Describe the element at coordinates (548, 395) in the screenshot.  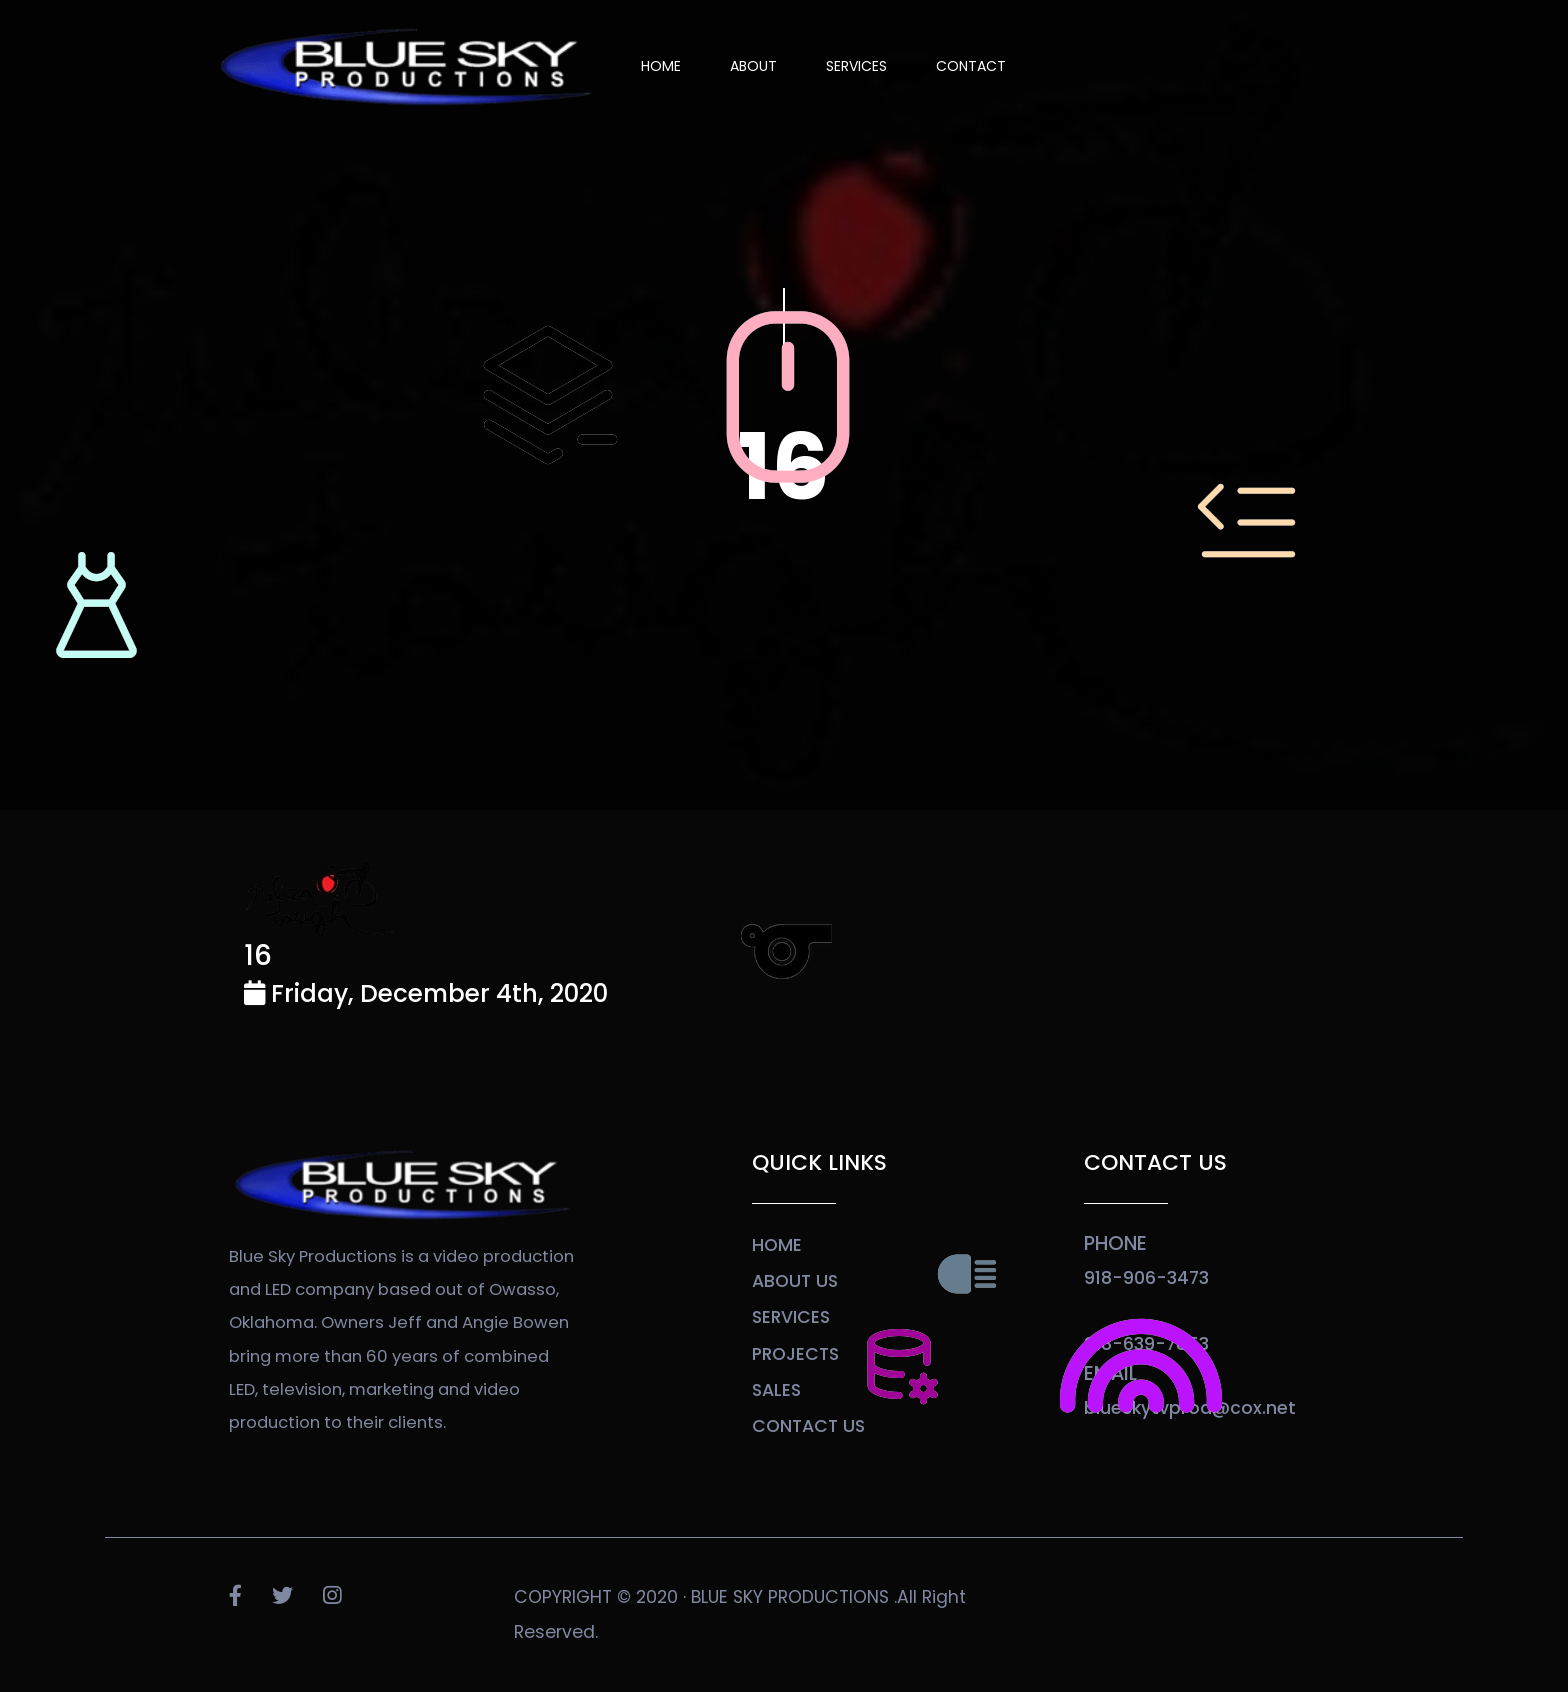
I see `remove a layer from the stack` at that location.